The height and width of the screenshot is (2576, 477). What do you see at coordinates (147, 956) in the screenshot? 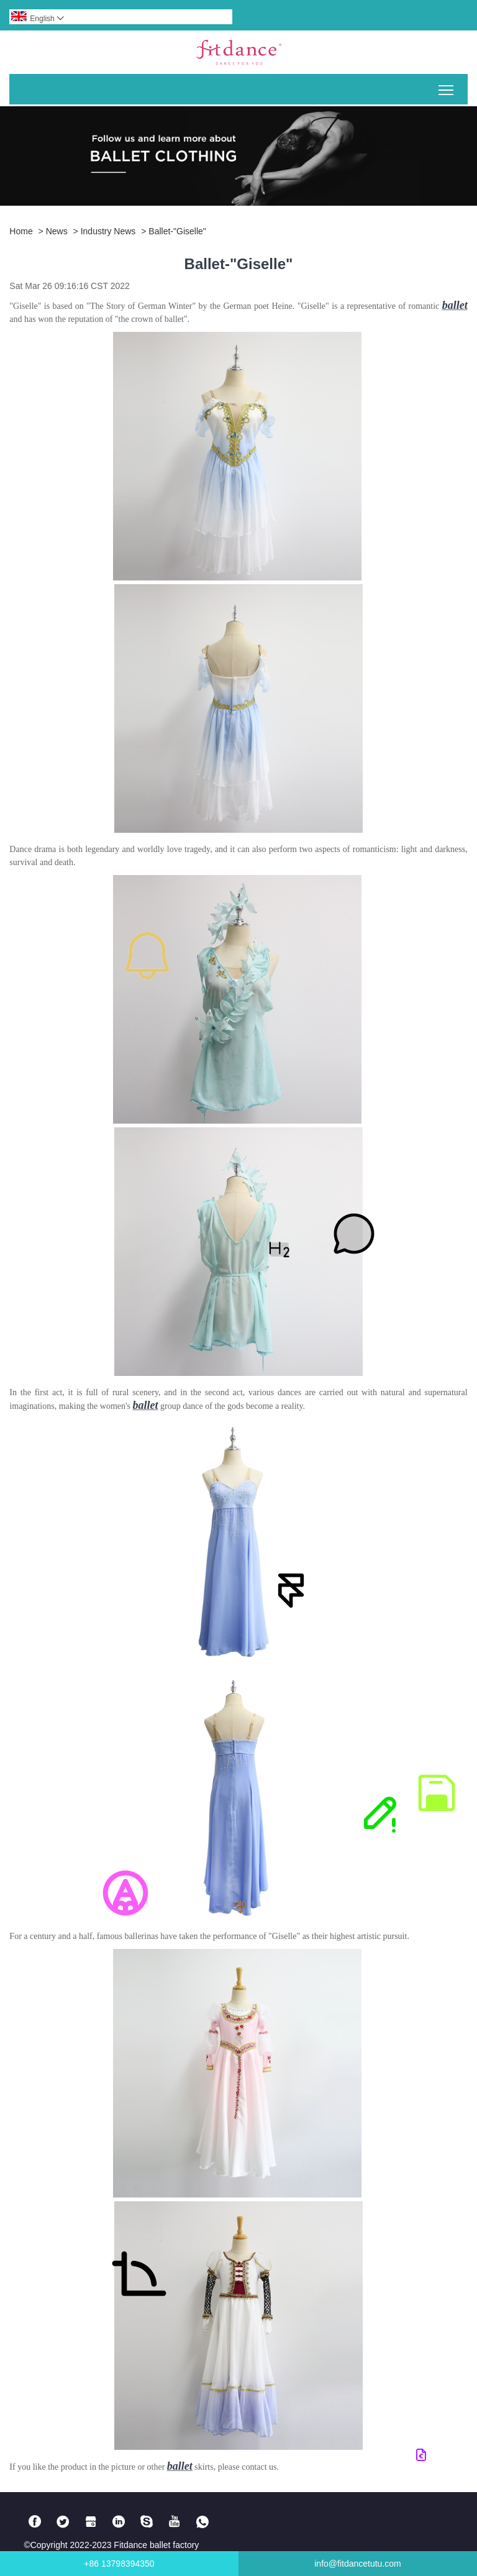
I see `view notifications` at bounding box center [147, 956].